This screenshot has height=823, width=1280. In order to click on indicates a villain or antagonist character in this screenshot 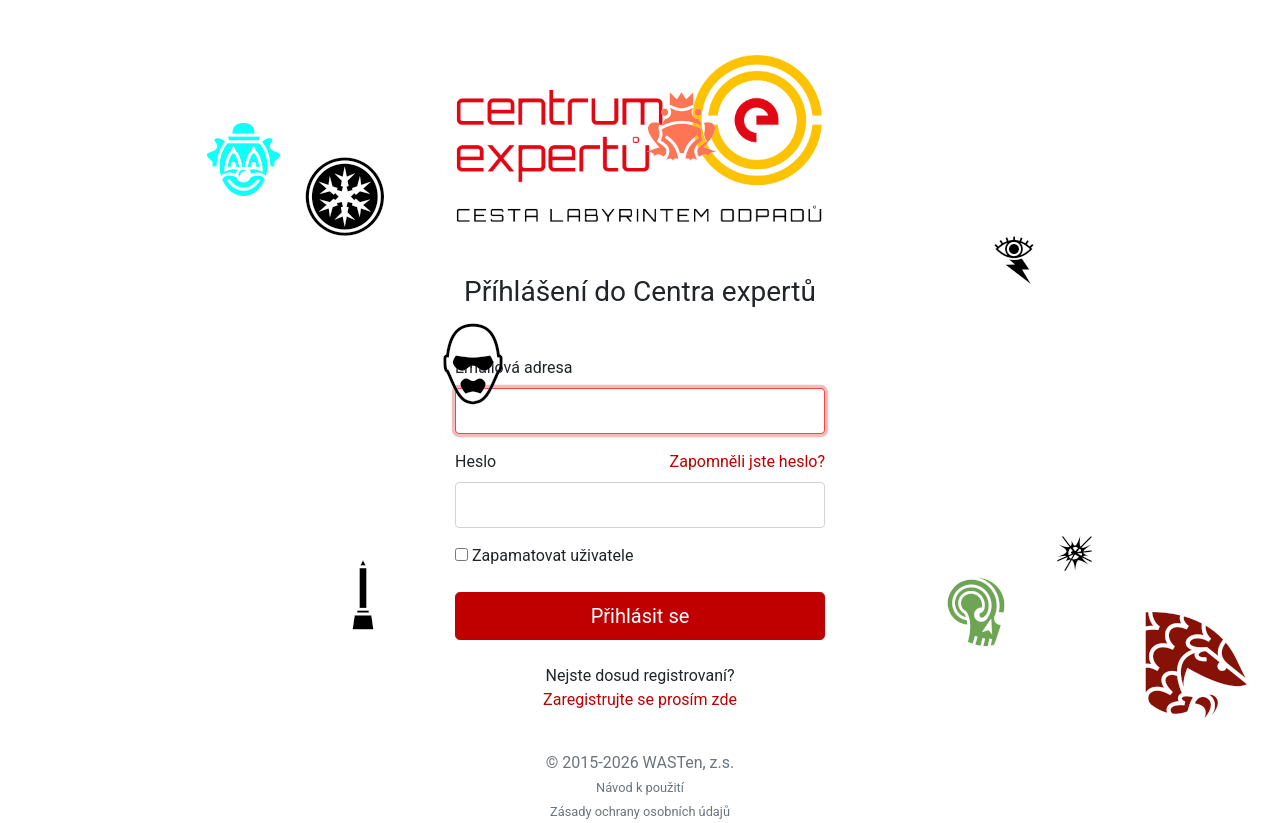, I will do `click(473, 364)`.